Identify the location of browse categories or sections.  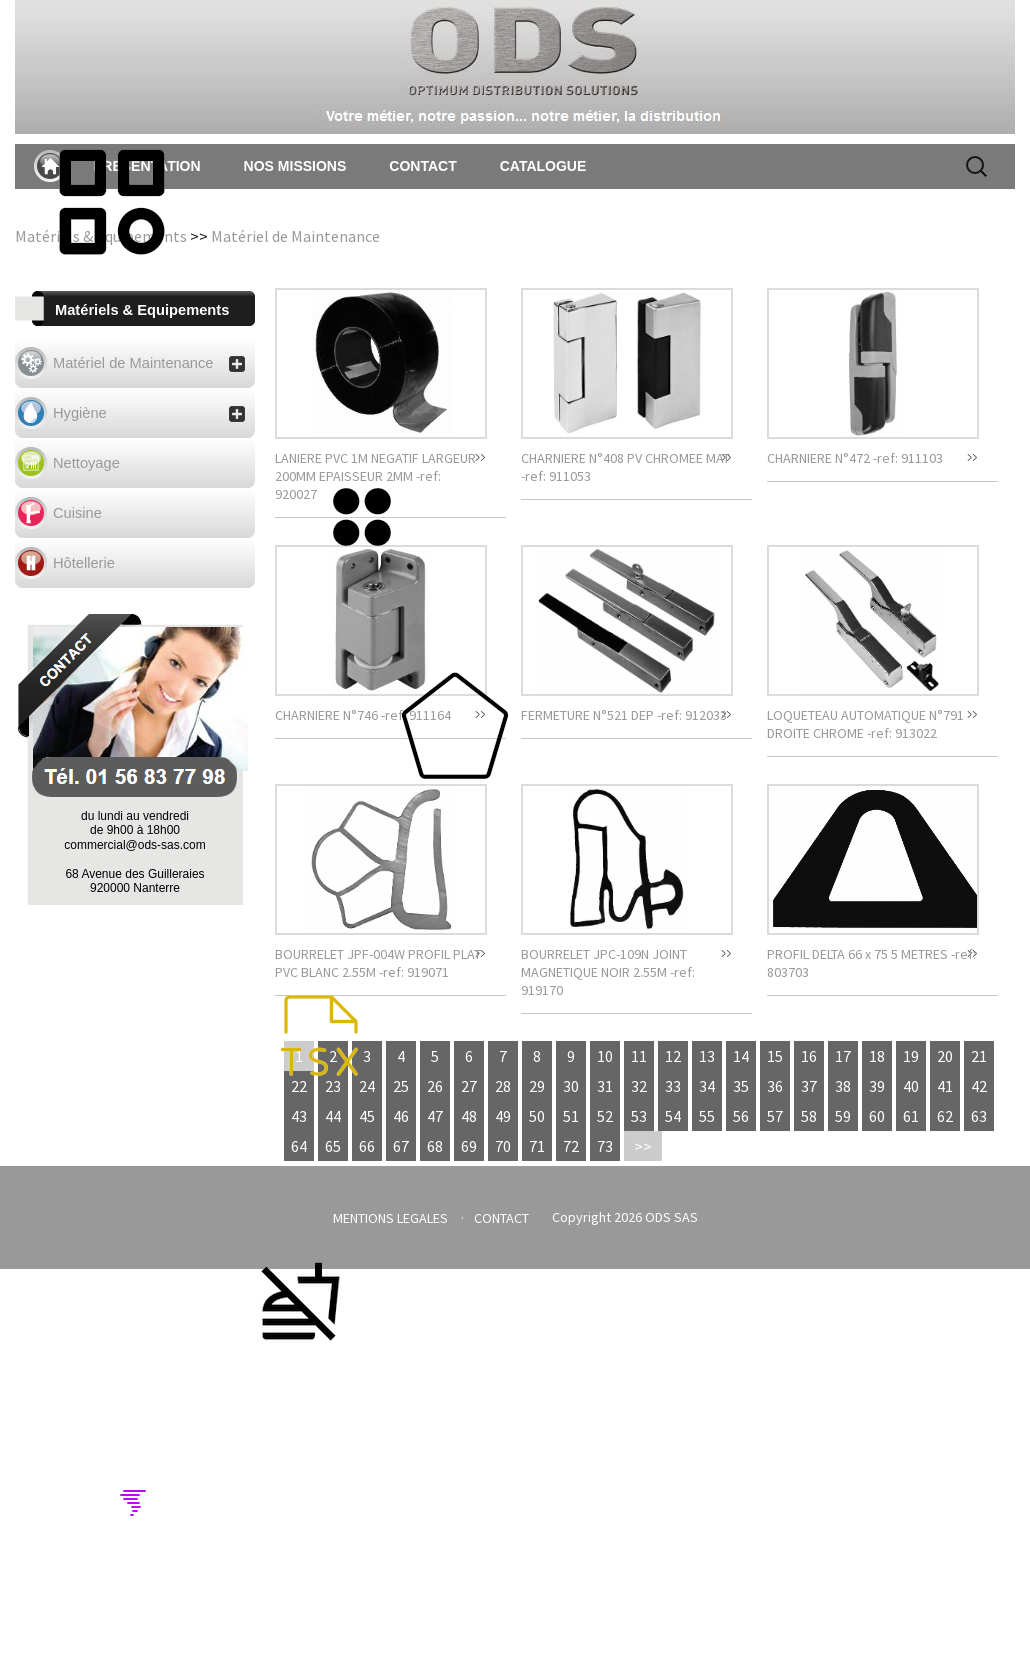
(112, 202).